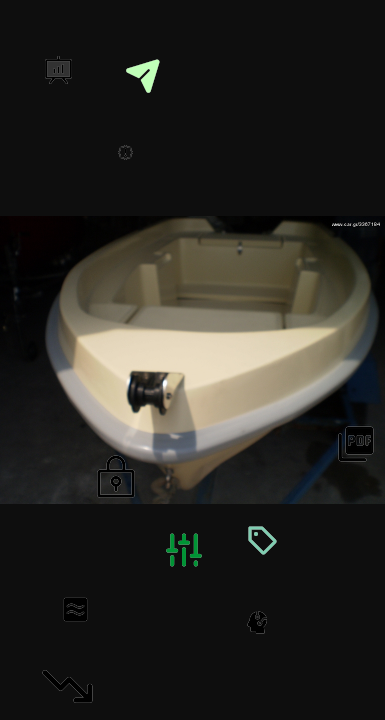 This screenshot has width=385, height=720. Describe the element at coordinates (184, 550) in the screenshot. I see `adjust settings or preferences` at that location.